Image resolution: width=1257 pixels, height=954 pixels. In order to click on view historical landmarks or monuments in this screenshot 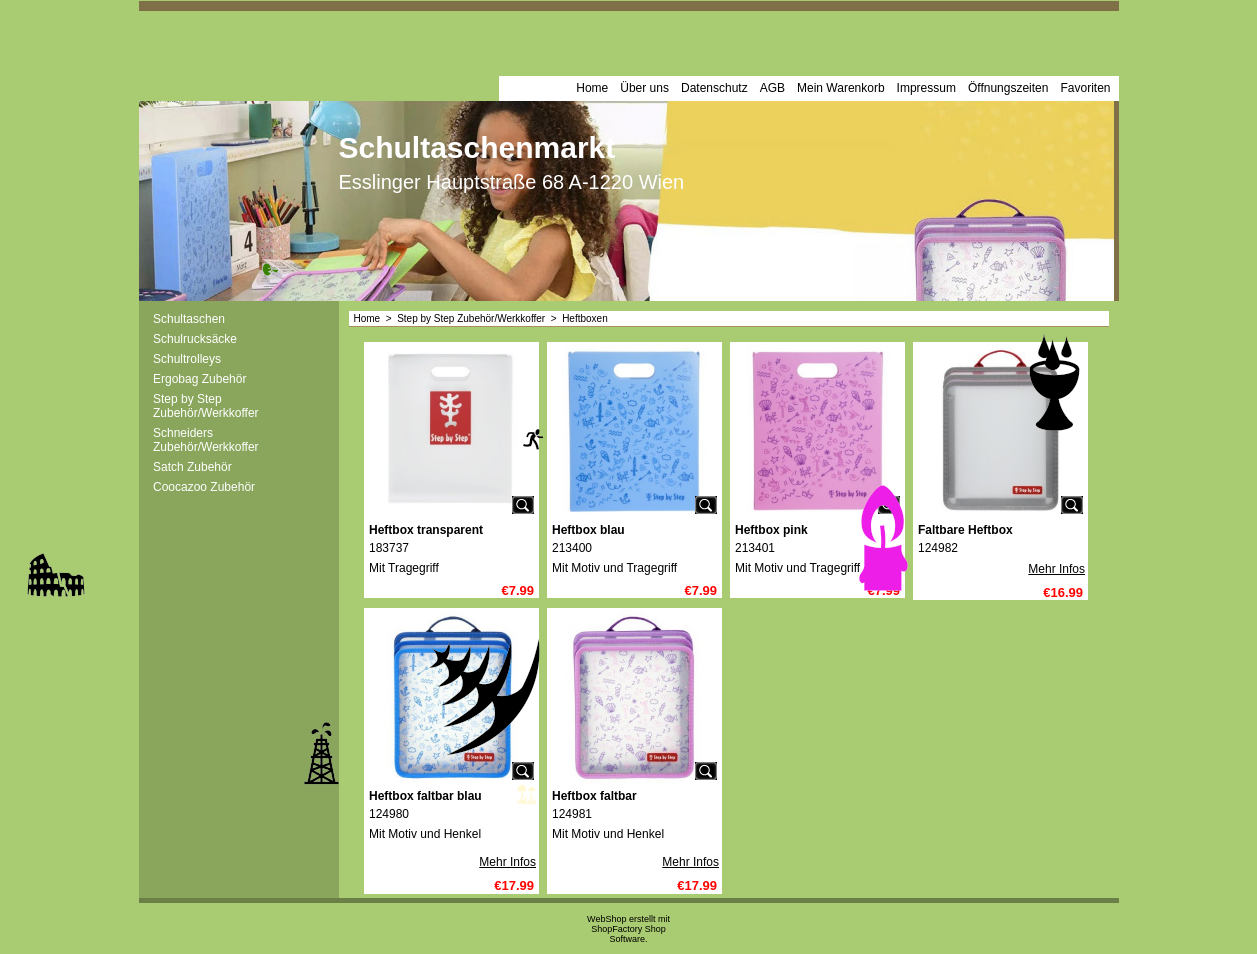, I will do `click(56, 575)`.